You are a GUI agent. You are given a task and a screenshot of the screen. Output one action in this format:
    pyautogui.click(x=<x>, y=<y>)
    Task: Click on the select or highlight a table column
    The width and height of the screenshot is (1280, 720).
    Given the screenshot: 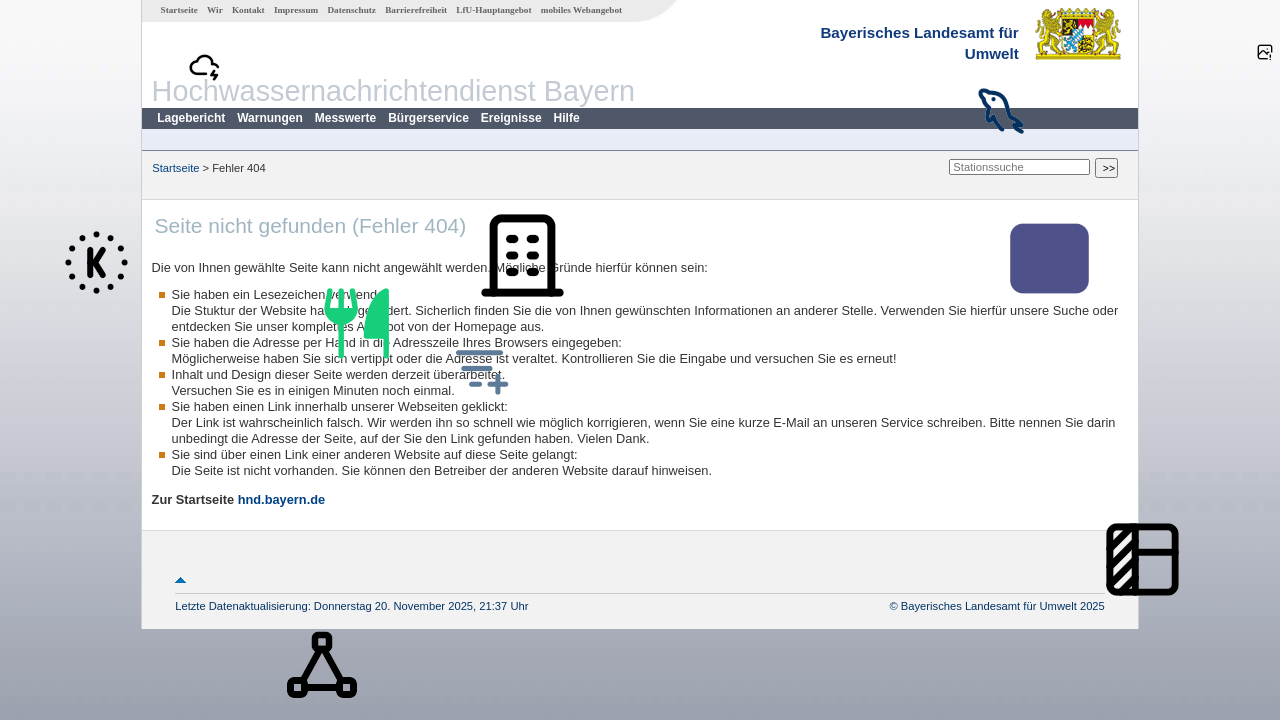 What is the action you would take?
    pyautogui.click(x=1142, y=559)
    